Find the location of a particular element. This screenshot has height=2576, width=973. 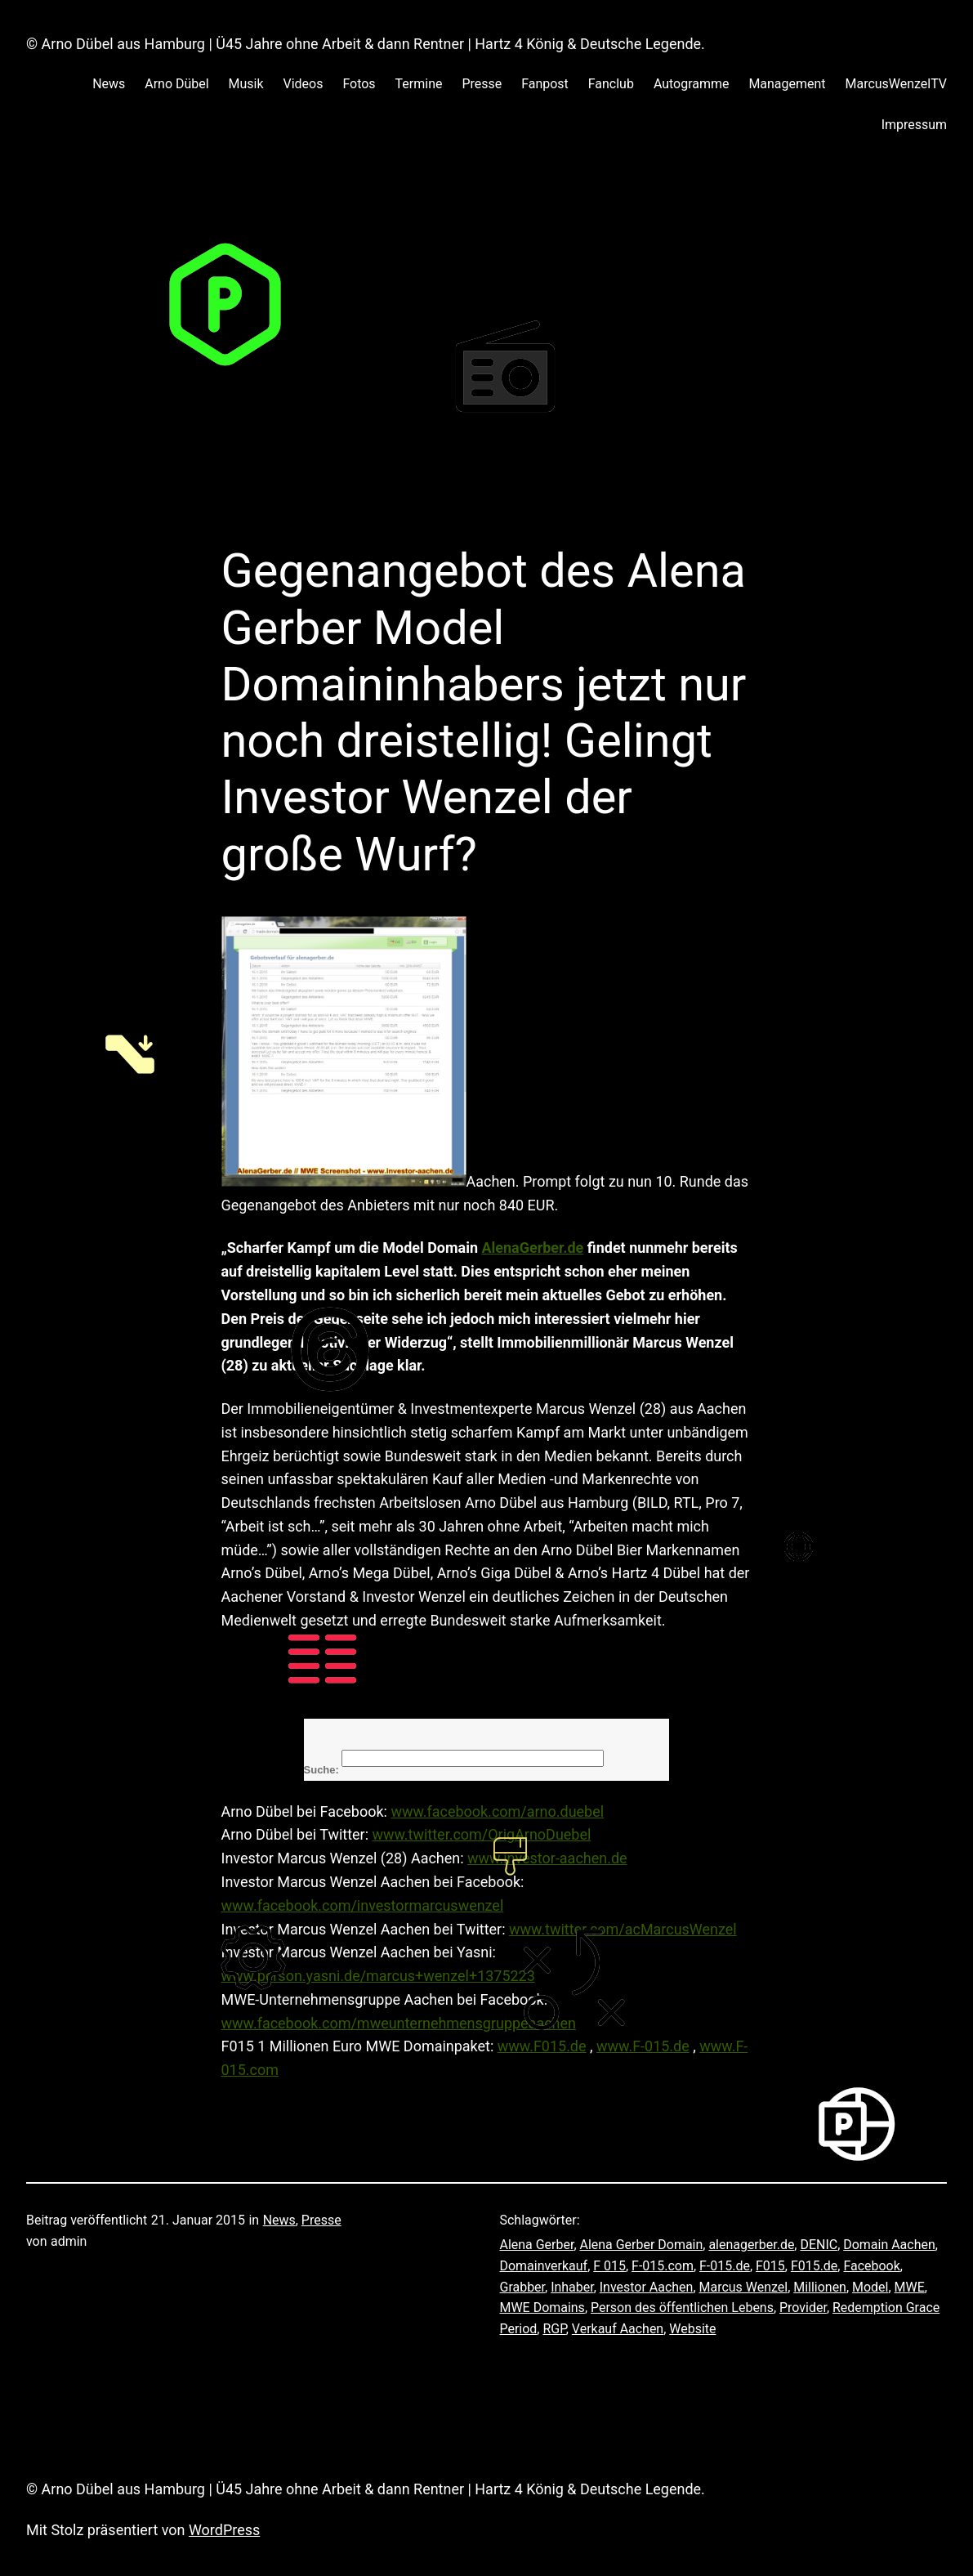

open radio or audio streaming is located at coordinates (505, 373).